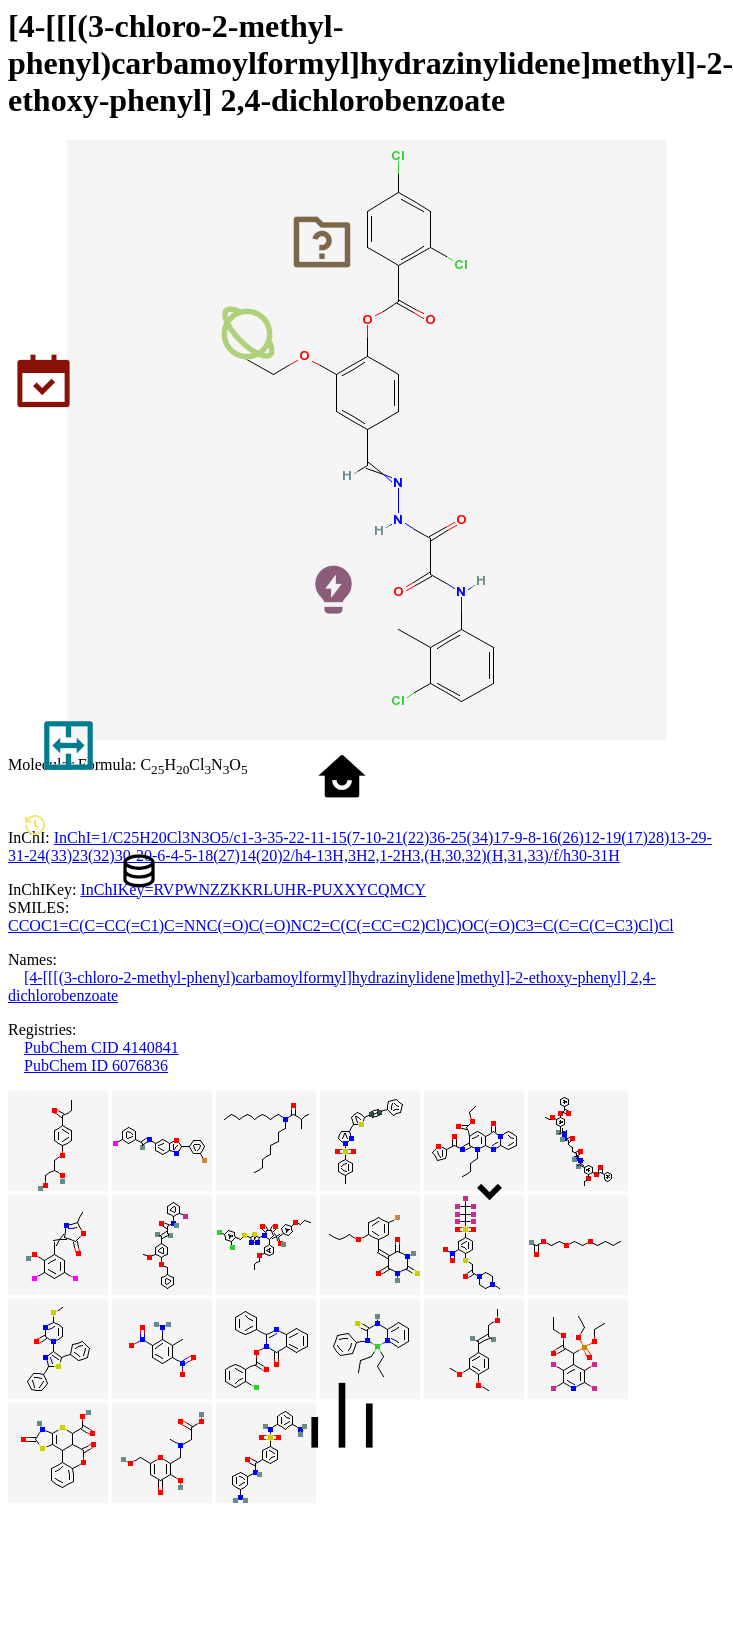  Describe the element at coordinates (322, 242) in the screenshot. I see `folder with unknown or unrecognized contents` at that location.